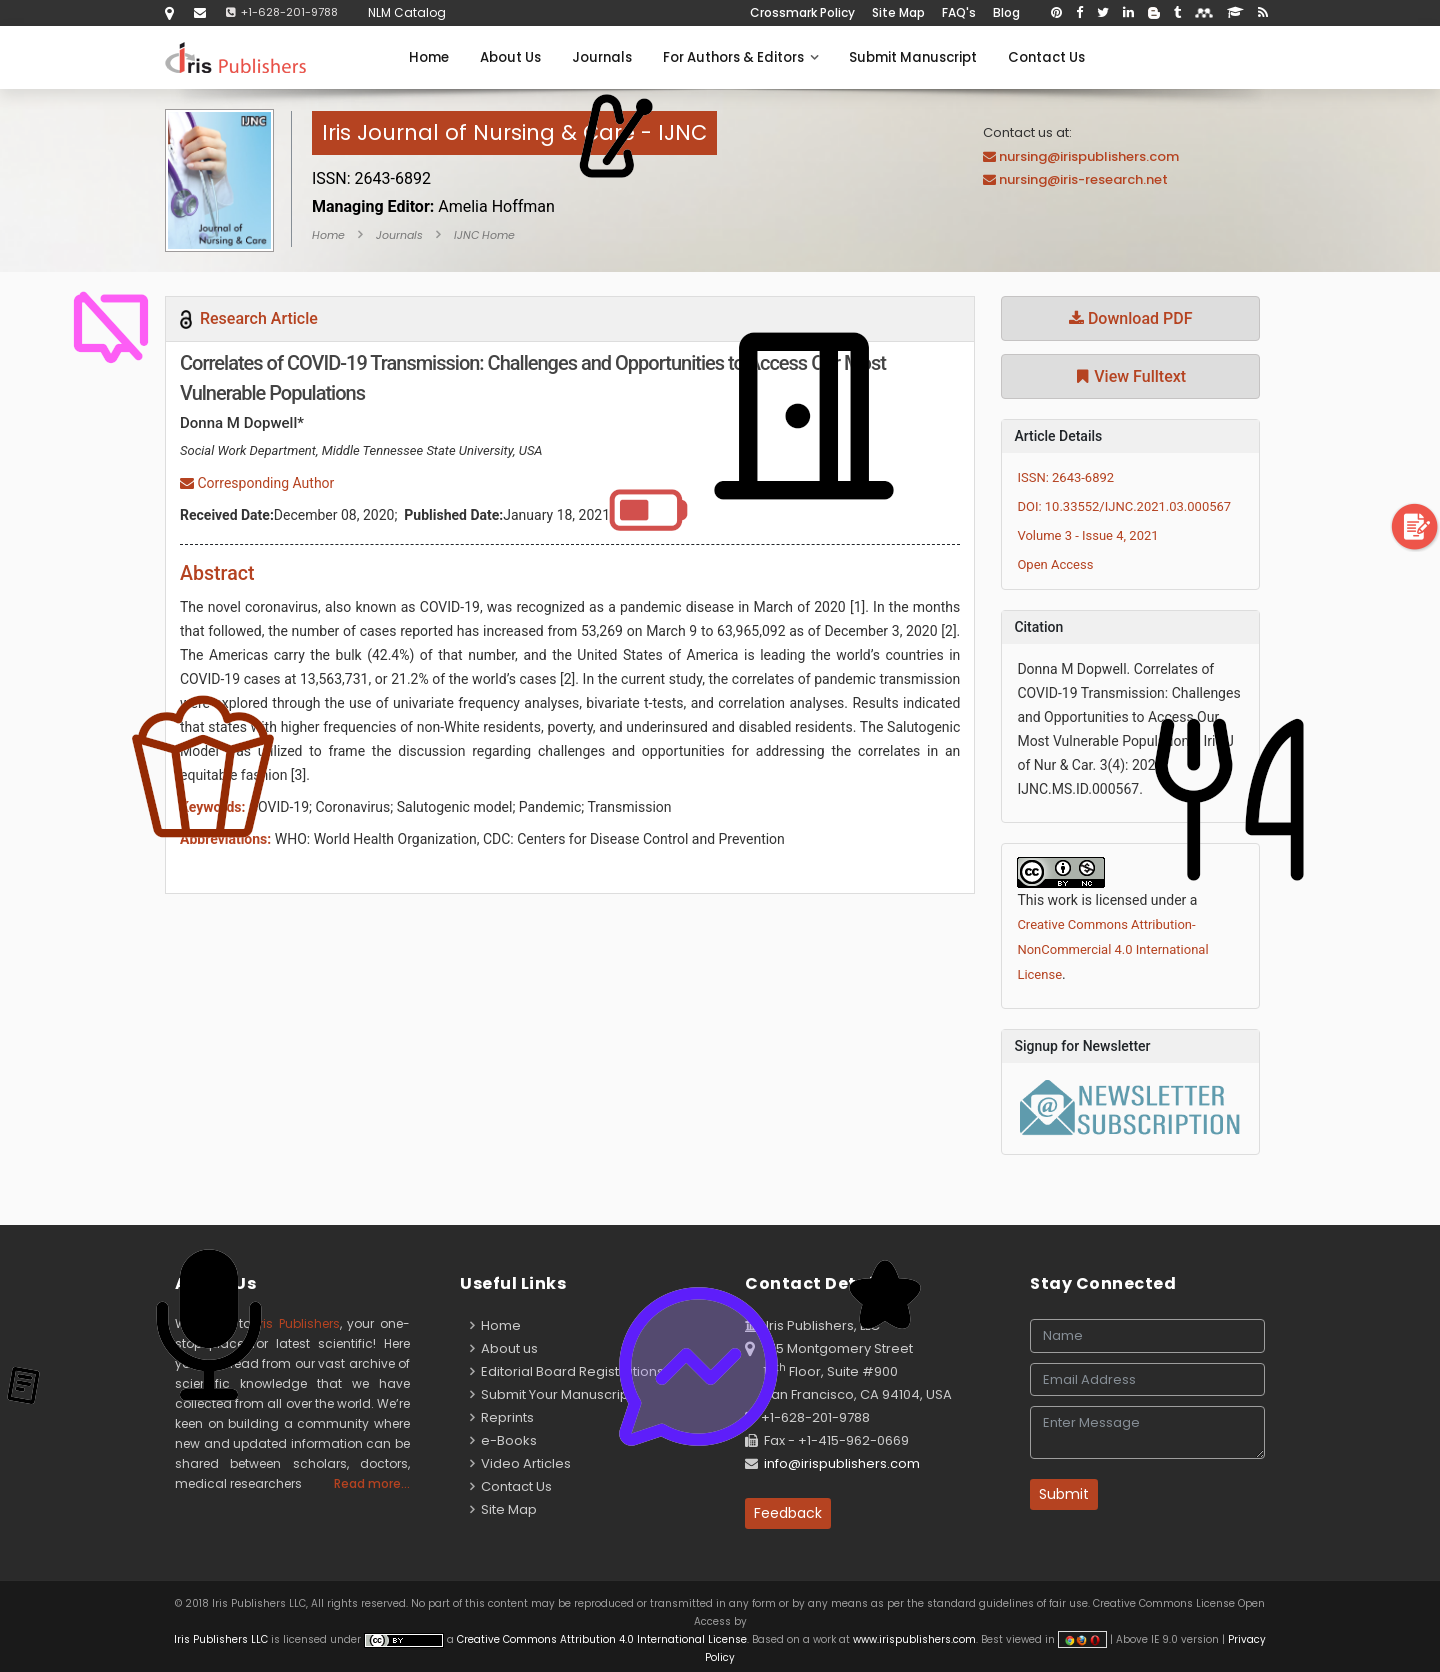 The height and width of the screenshot is (1672, 1440). What do you see at coordinates (648, 507) in the screenshot?
I see `indicates battery at 50% charge` at bounding box center [648, 507].